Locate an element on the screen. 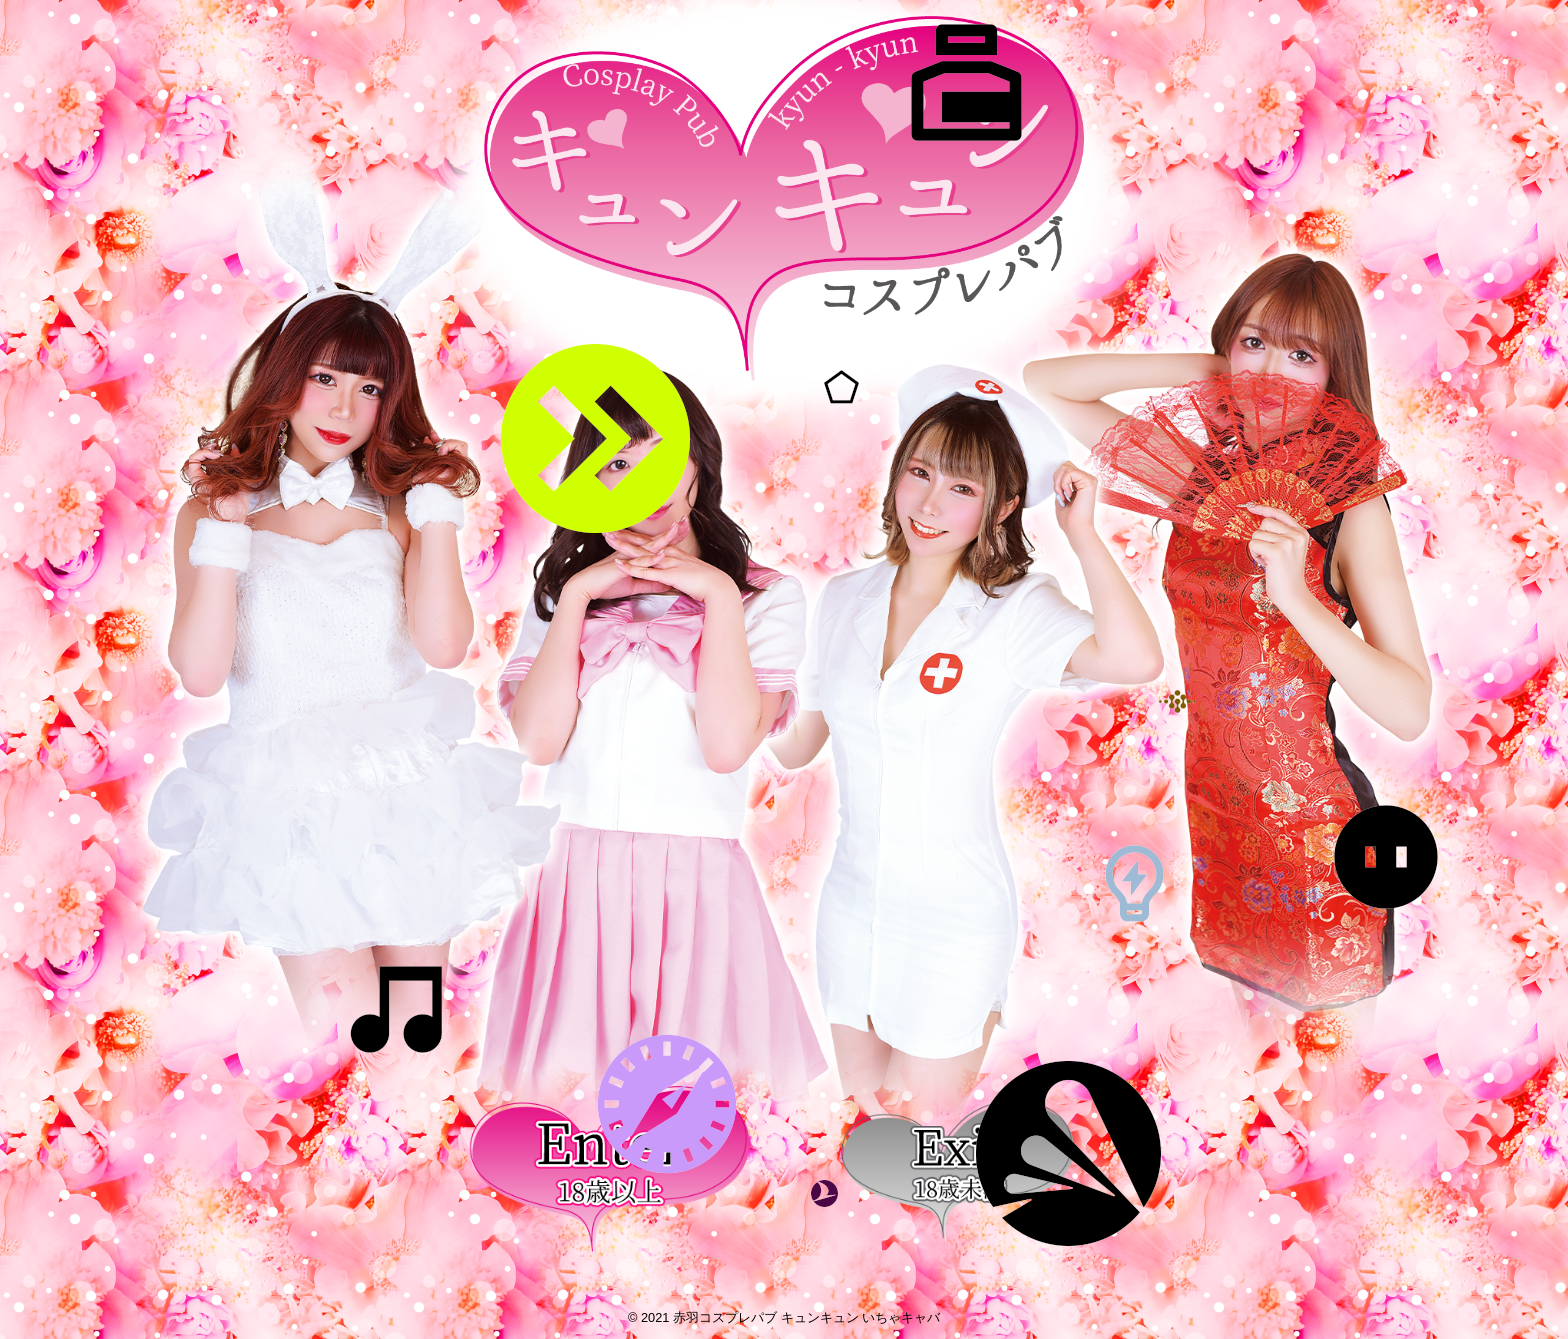 The height and width of the screenshot is (1339, 1568). electrical outlet or power source indicator is located at coordinates (1386, 857).